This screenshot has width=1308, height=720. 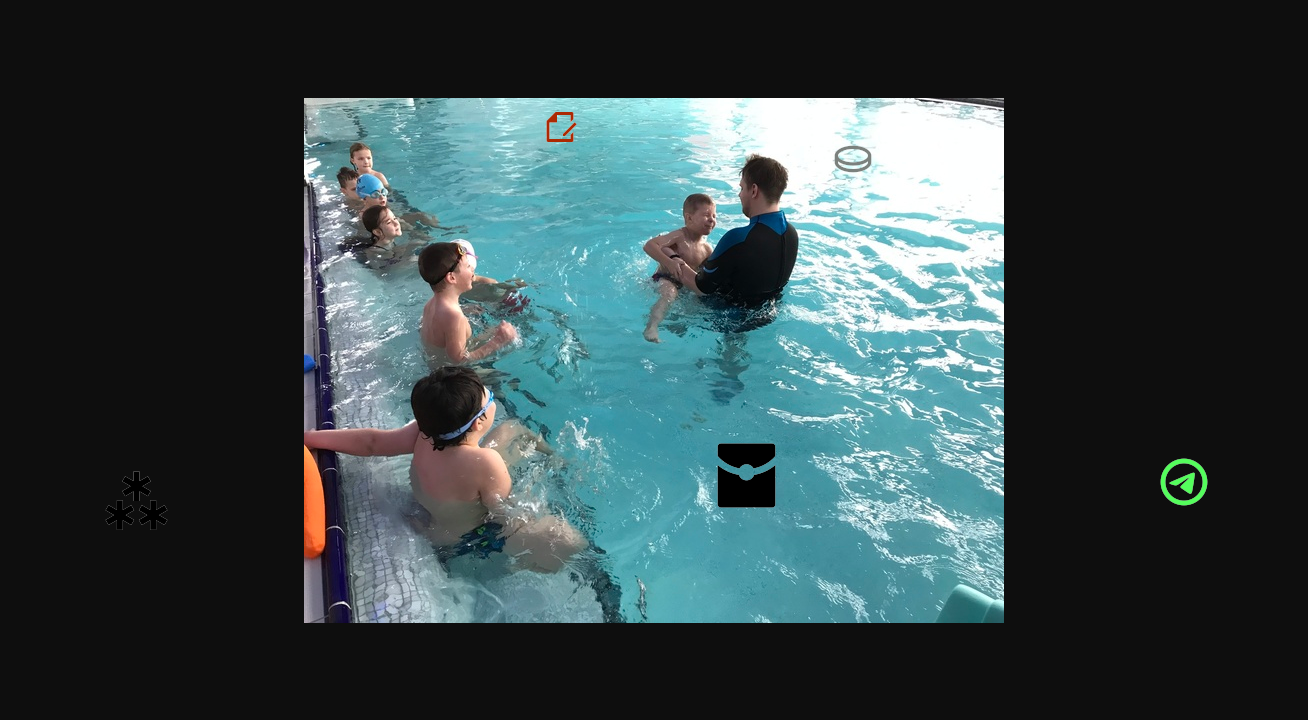 I want to click on connect to the fediverse network, so click(x=136, y=502).